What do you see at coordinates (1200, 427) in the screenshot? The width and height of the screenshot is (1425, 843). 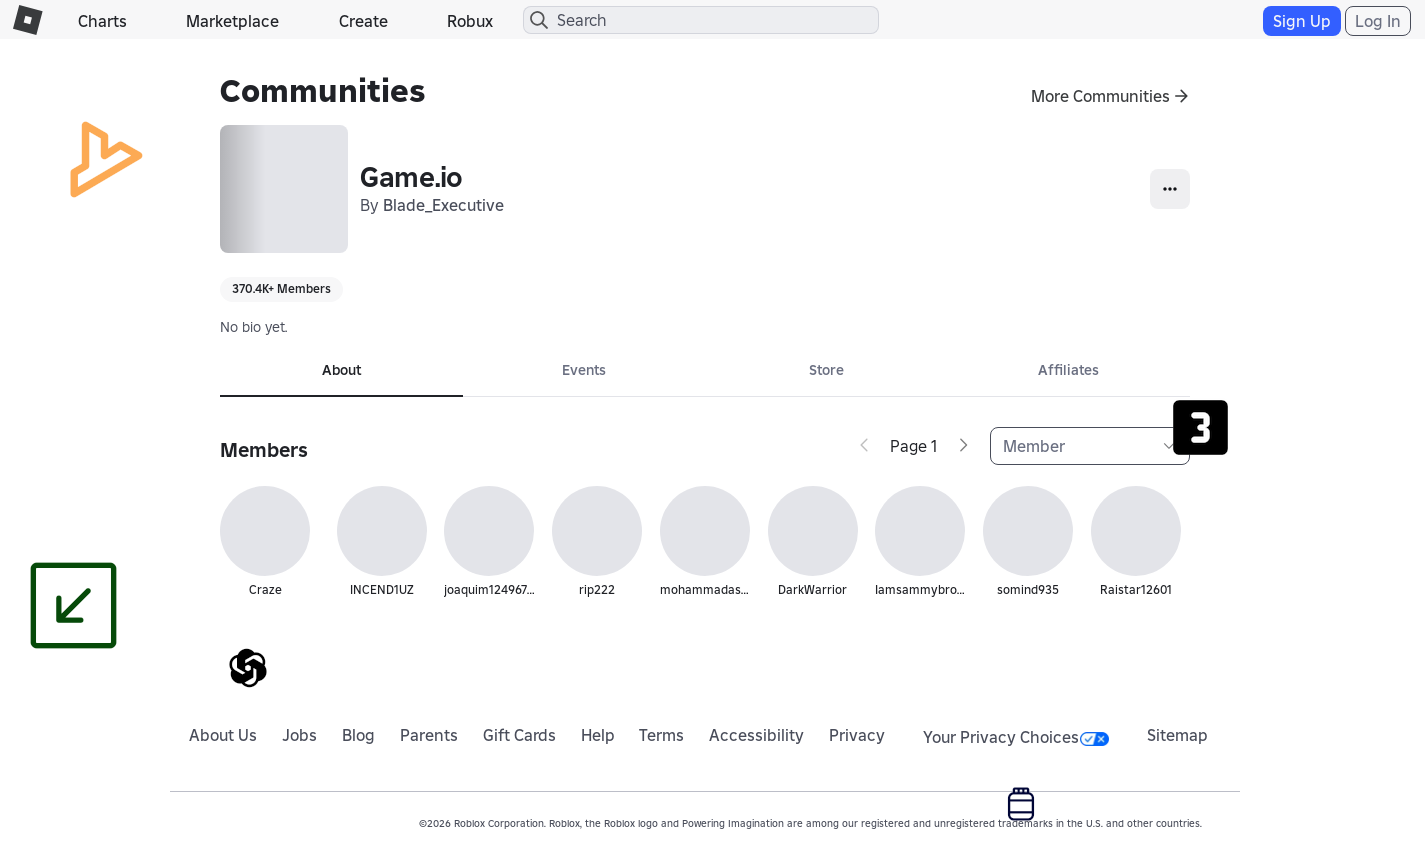 I see `step 3 in a multi-step process` at bounding box center [1200, 427].